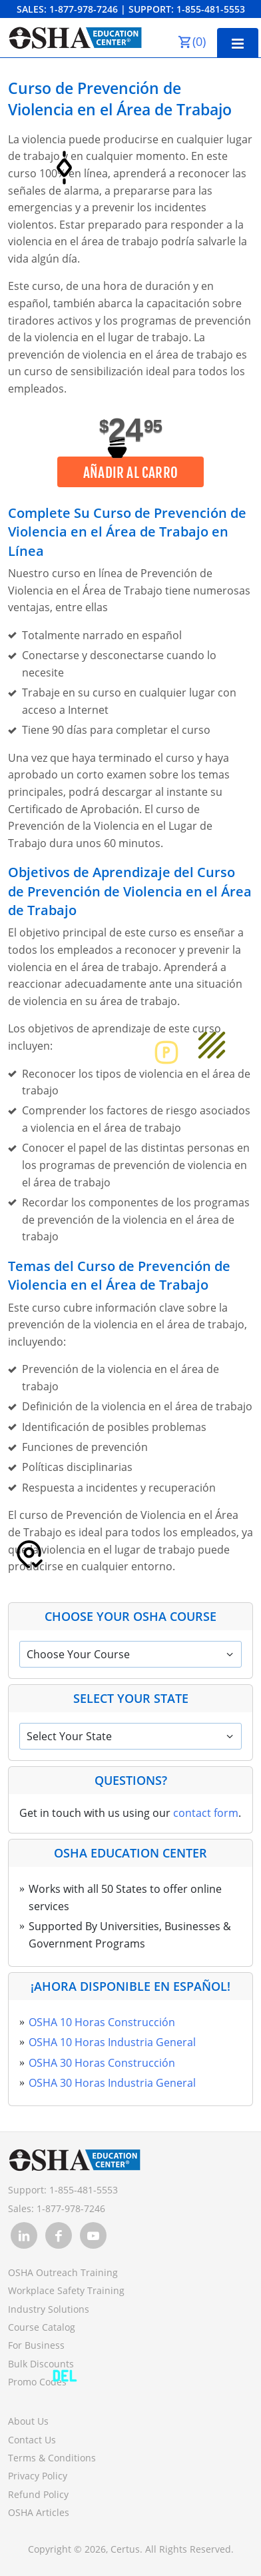 The image size is (261, 2576). Describe the element at coordinates (64, 167) in the screenshot. I see `align keyframes vertically in timeline` at that location.